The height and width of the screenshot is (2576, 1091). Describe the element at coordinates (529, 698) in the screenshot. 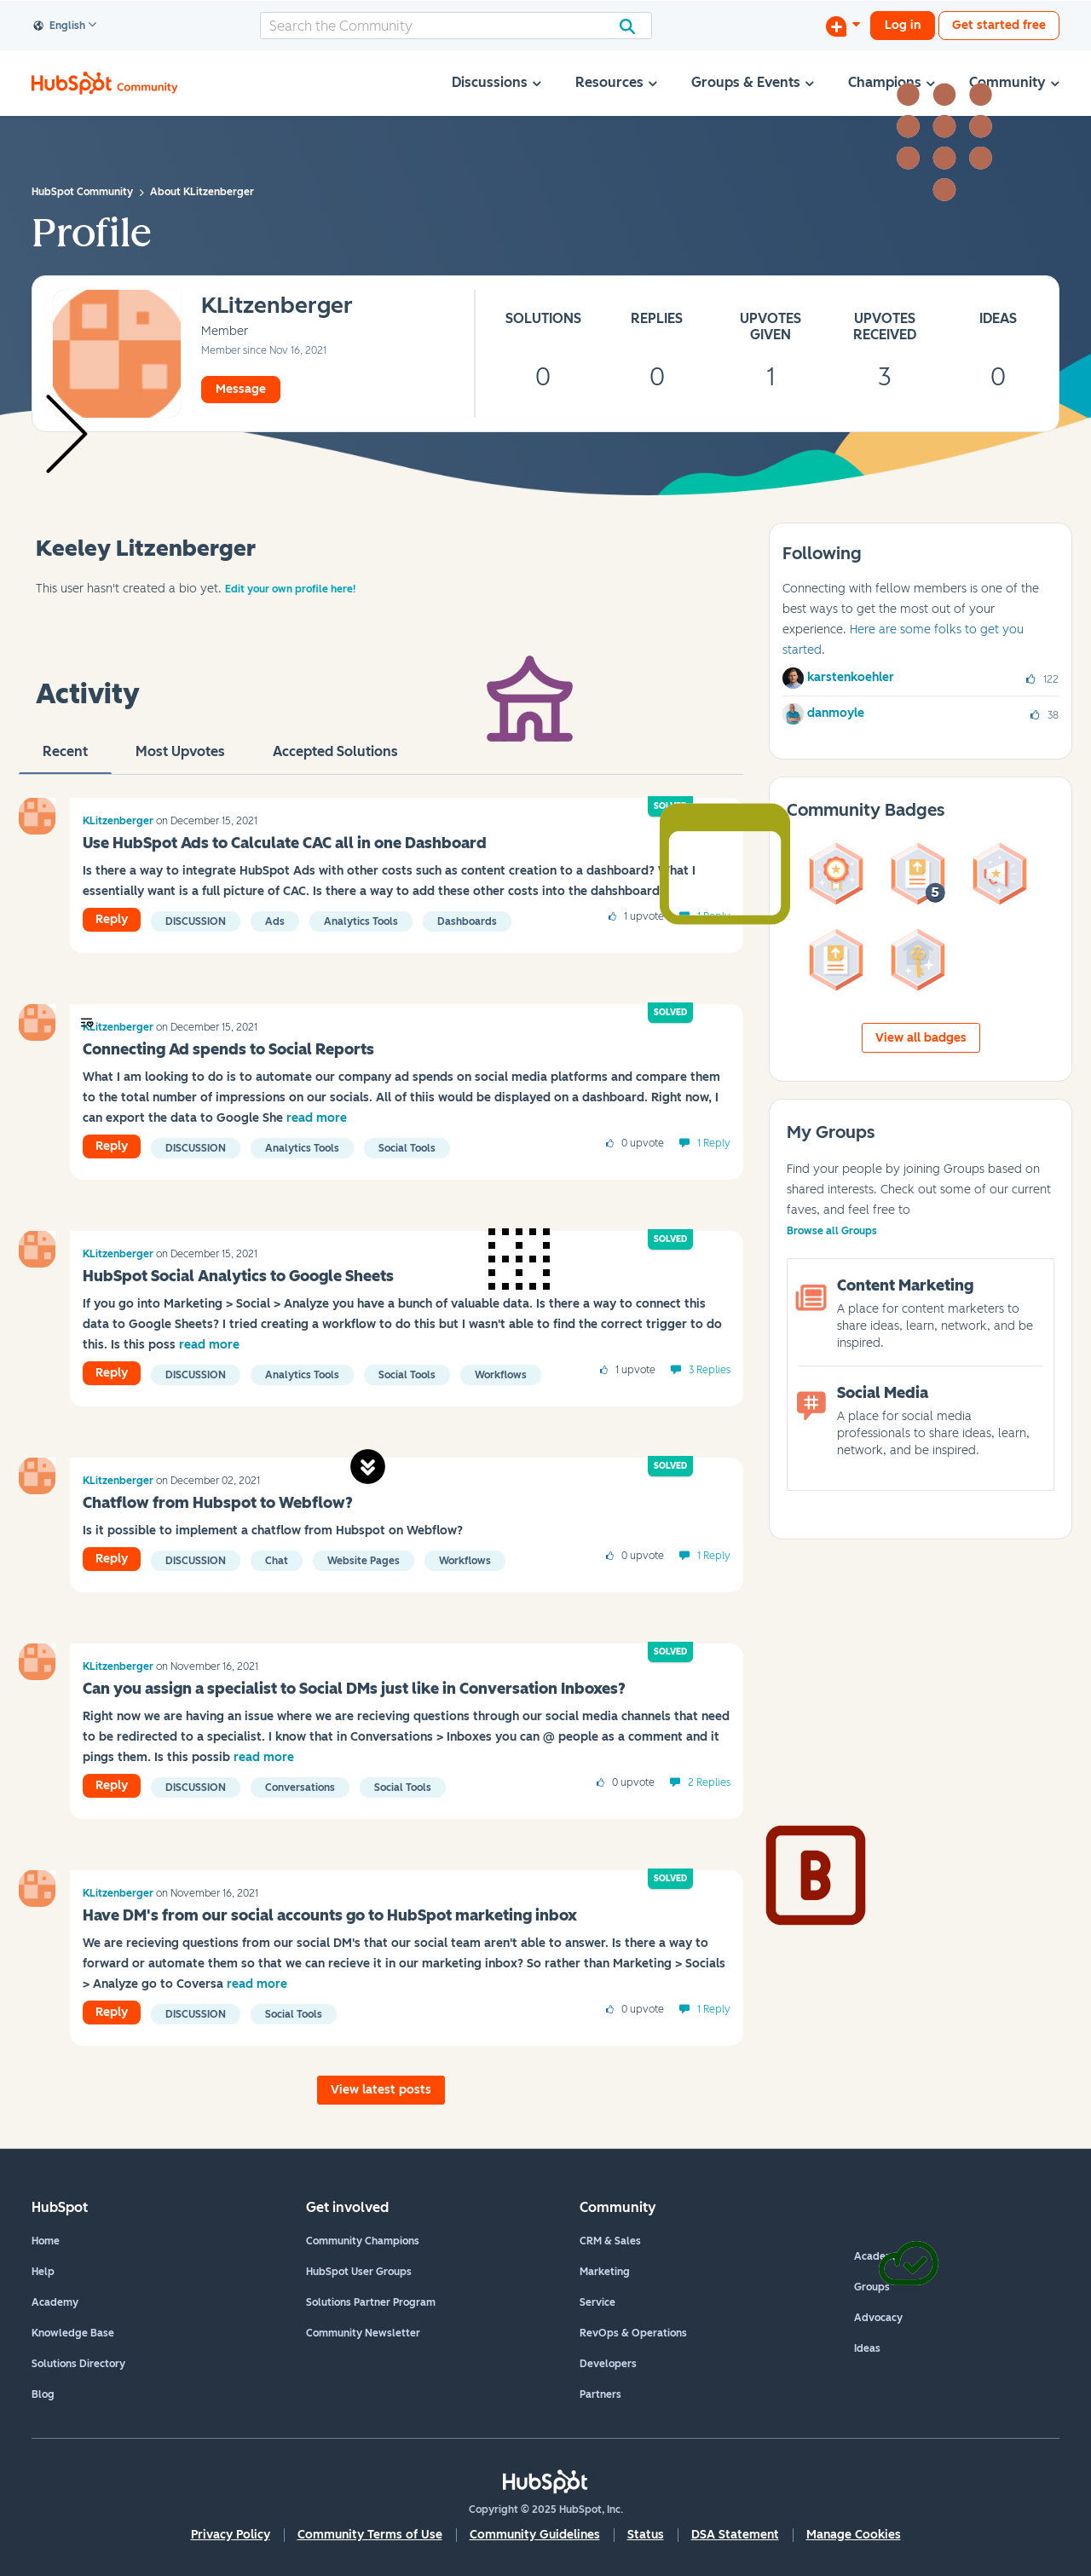

I see `view pavilion or gazebo location` at that location.